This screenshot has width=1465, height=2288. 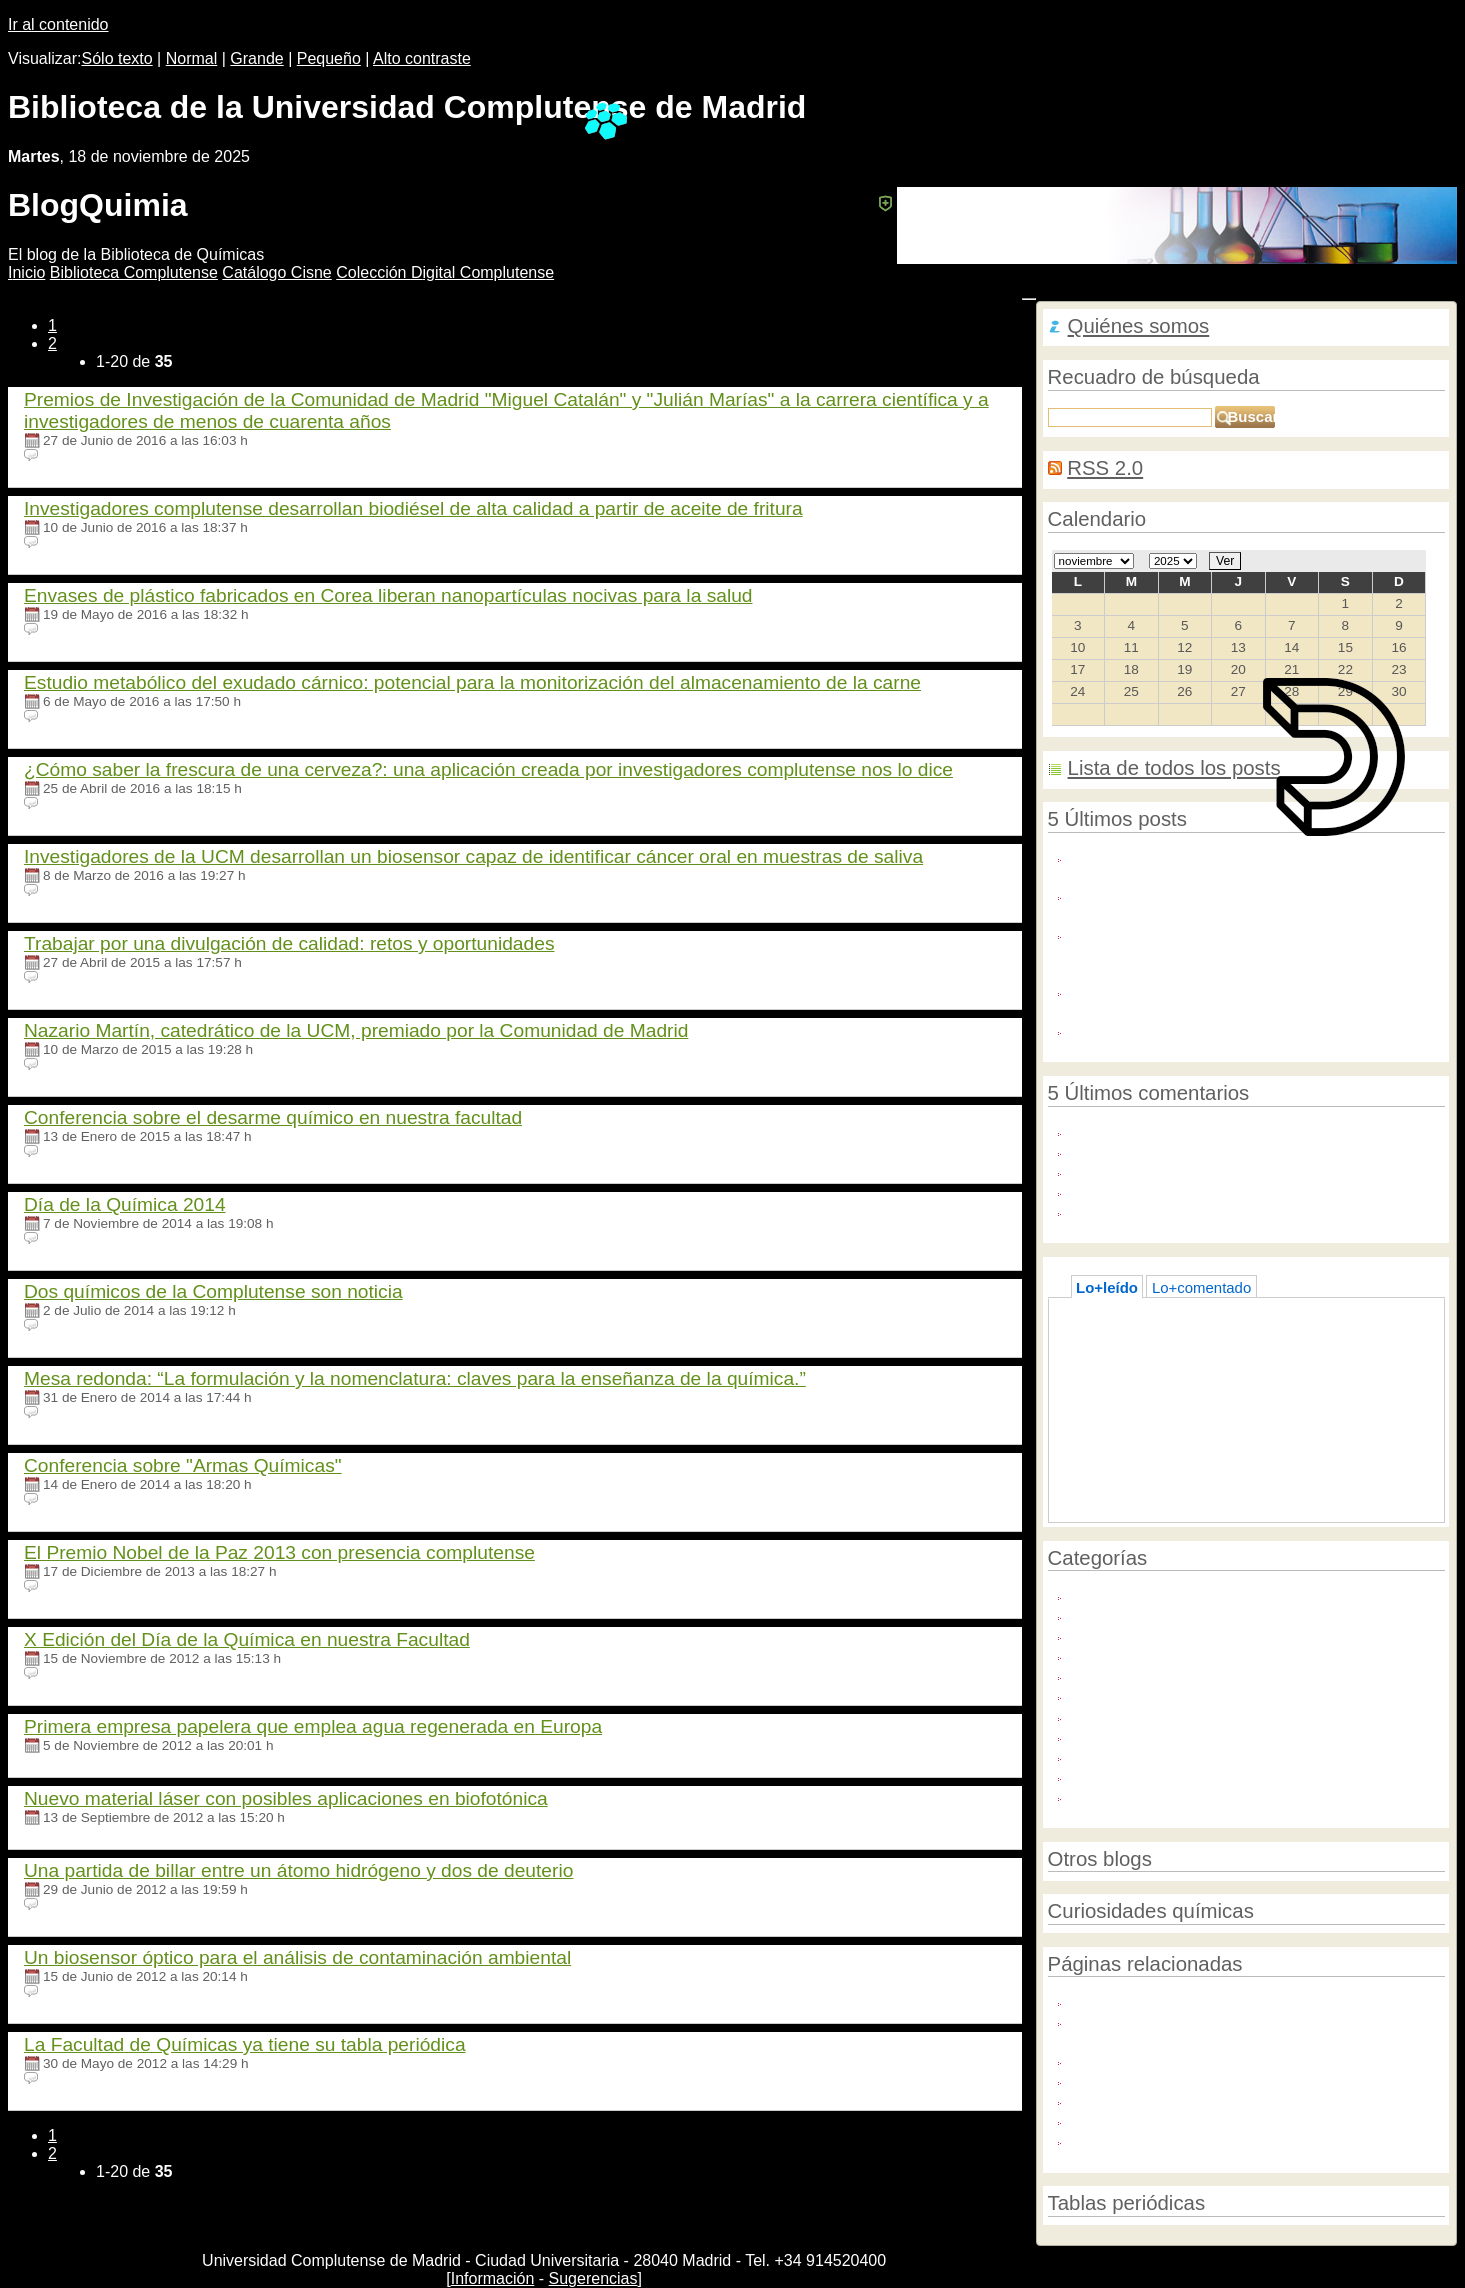 What do you see at coordinates (885, 203) in the screenshot?
I see `add security protection or shield` at bounding box center [885, 203].